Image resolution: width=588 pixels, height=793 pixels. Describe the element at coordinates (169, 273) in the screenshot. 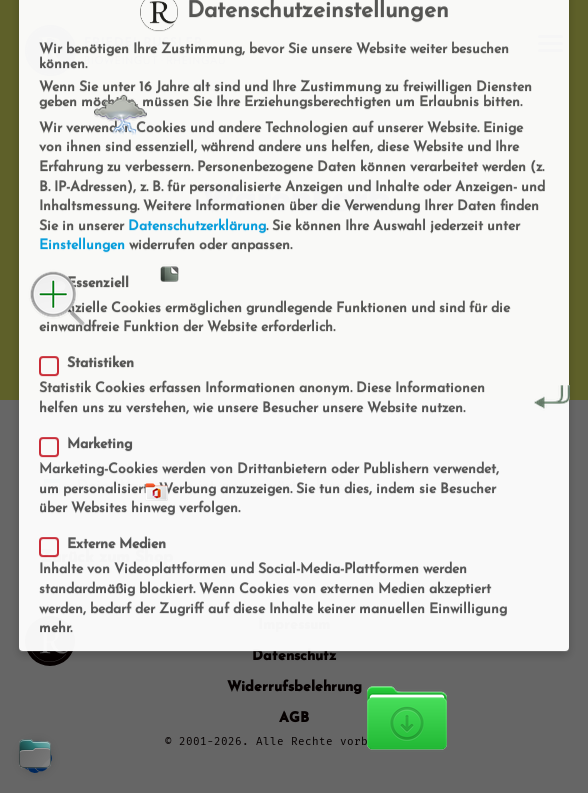

I see `change desktop wallpaper settings` at that location.